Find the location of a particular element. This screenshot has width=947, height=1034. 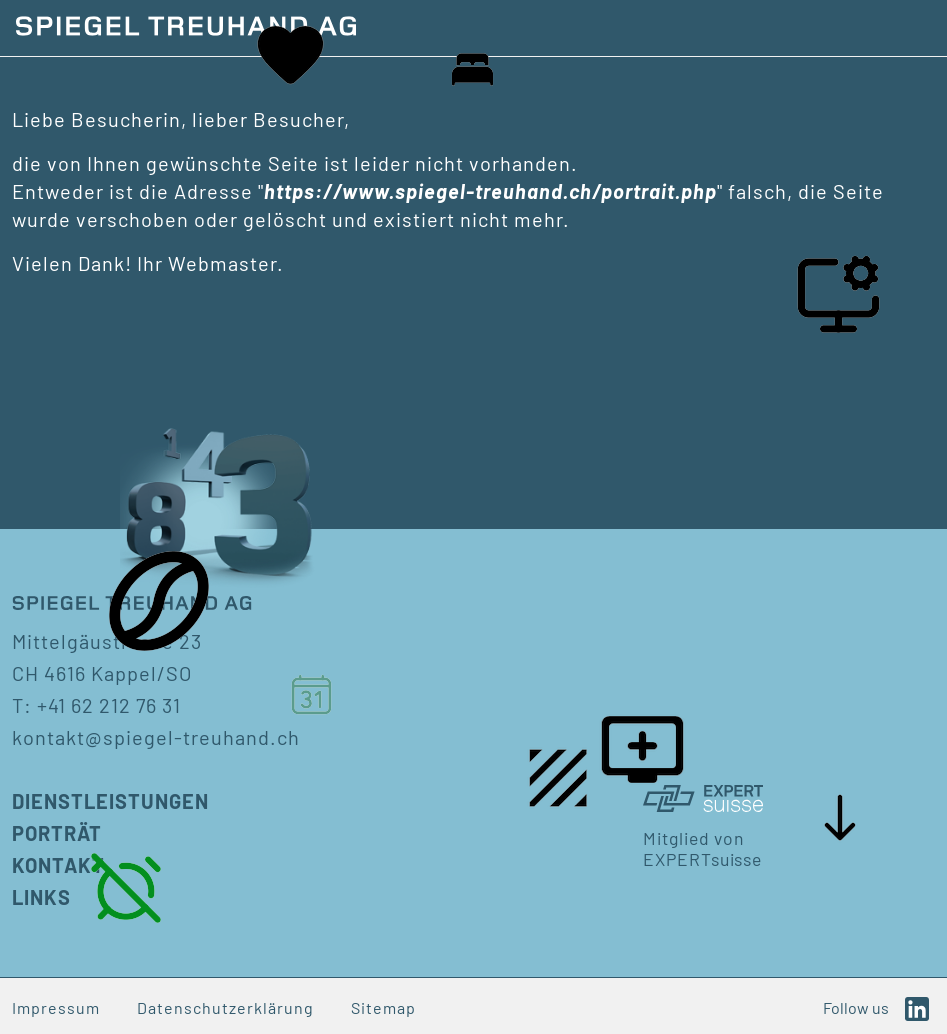

disable or turn off alarm is located at coordinates (126, 888).